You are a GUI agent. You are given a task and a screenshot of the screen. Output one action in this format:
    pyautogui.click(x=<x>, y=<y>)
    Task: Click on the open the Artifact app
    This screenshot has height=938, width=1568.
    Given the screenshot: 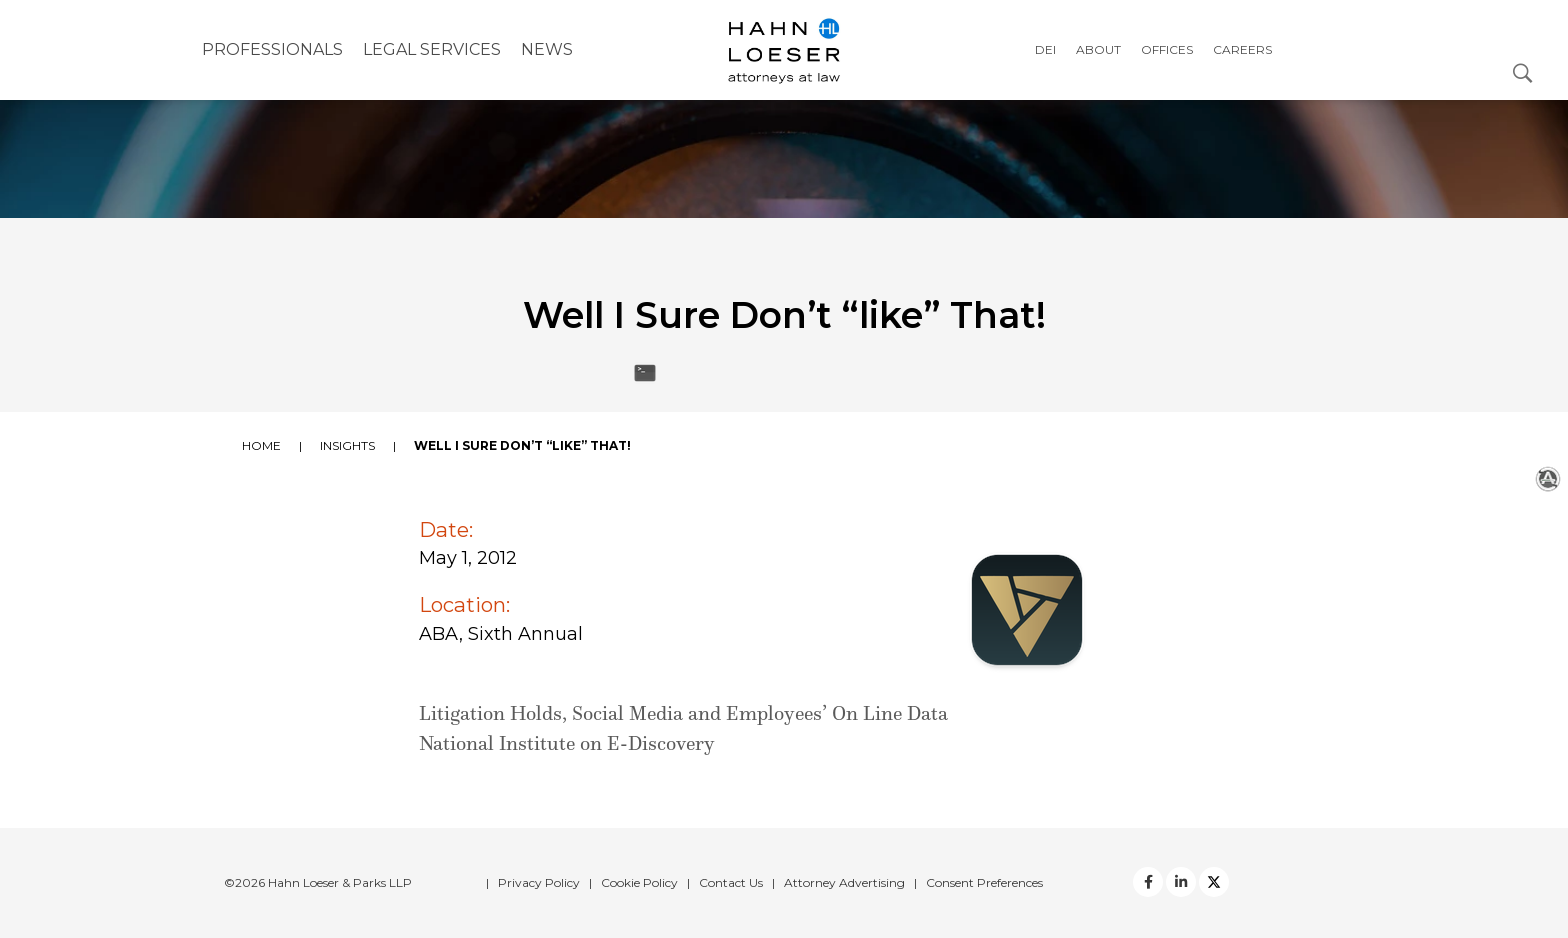 What is the action you would take?
    pyautogui.click(x=1027, y=610)
    